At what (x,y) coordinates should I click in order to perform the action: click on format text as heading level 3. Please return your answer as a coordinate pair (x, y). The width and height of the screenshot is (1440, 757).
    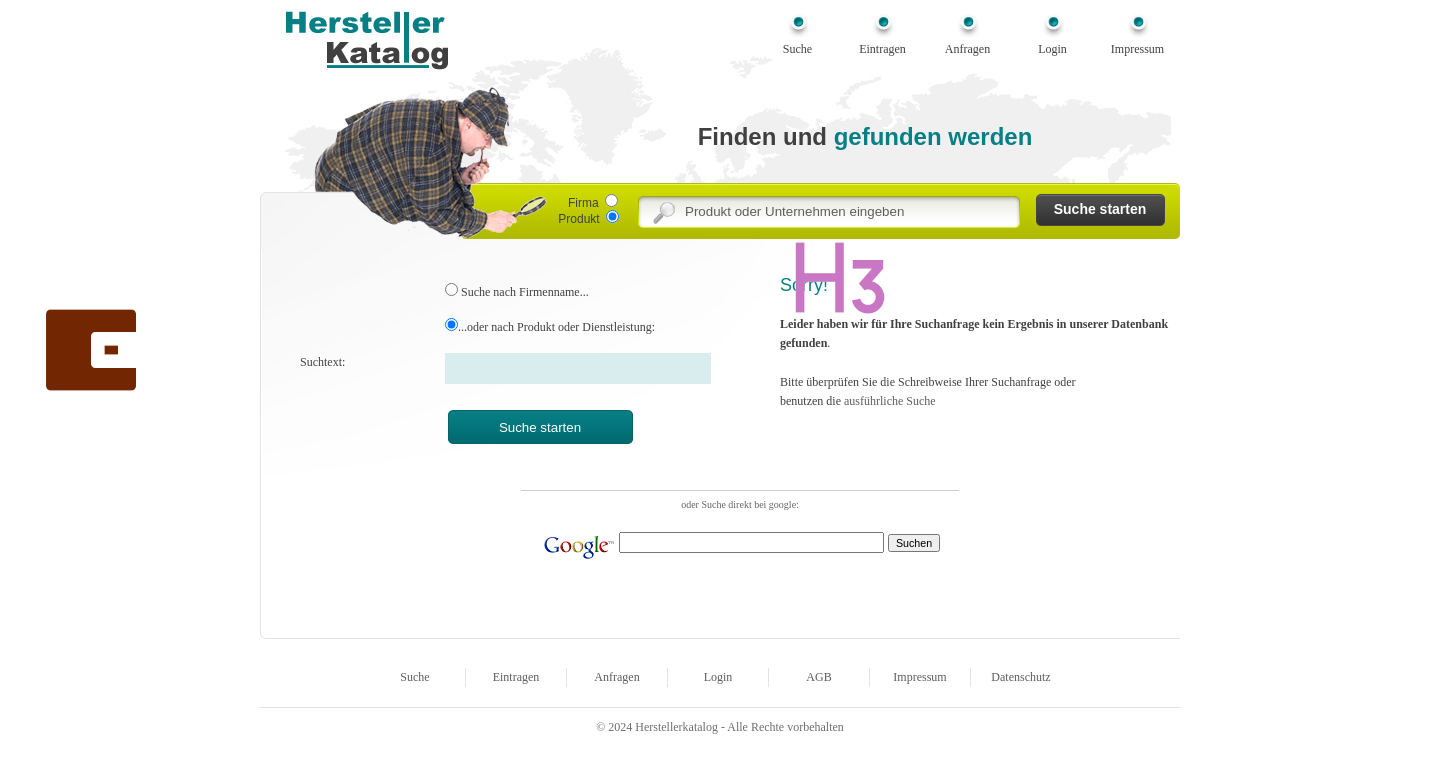
    Looking at the image, I should click on (839, 277).